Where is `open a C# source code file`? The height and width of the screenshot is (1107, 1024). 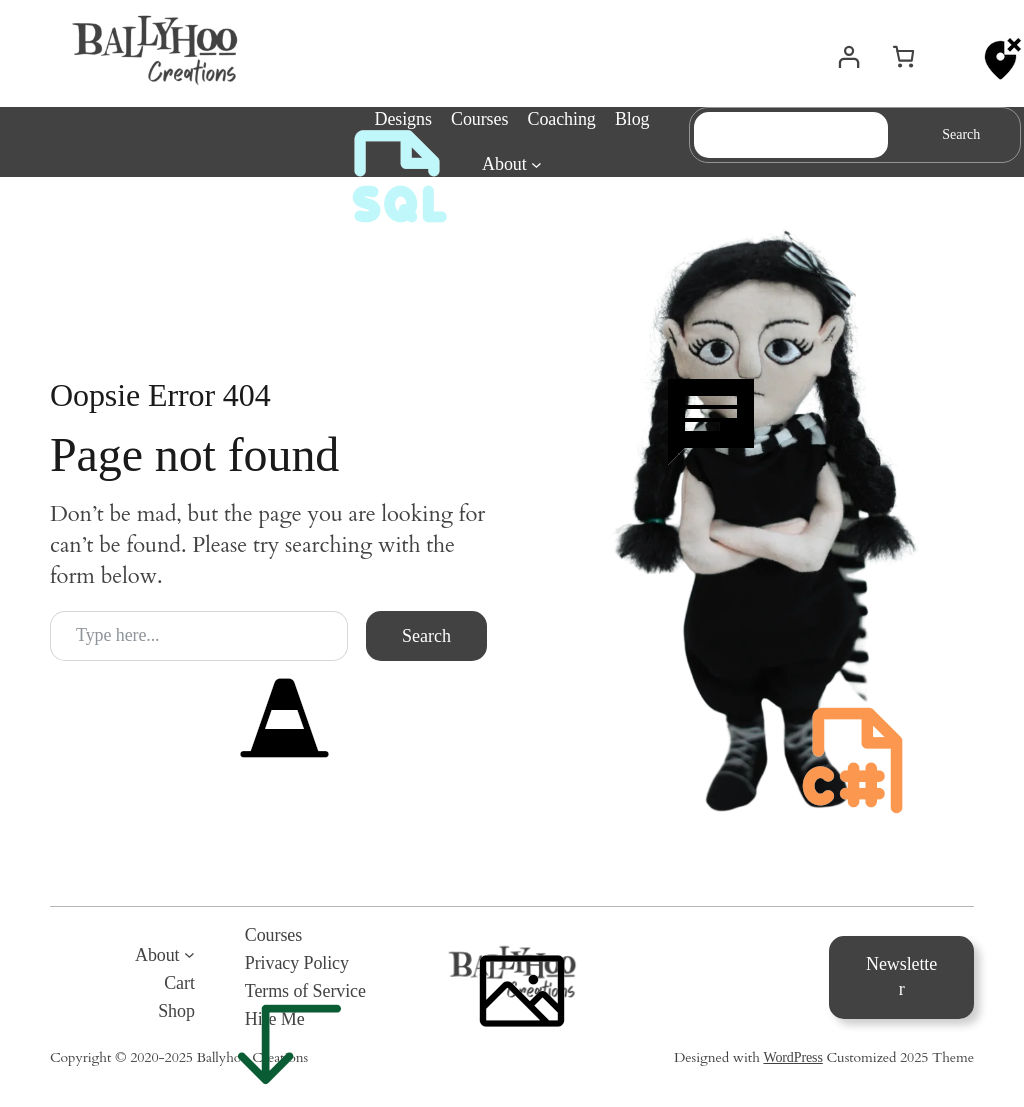 open a C# source code file is located at coordinates (857, 760).